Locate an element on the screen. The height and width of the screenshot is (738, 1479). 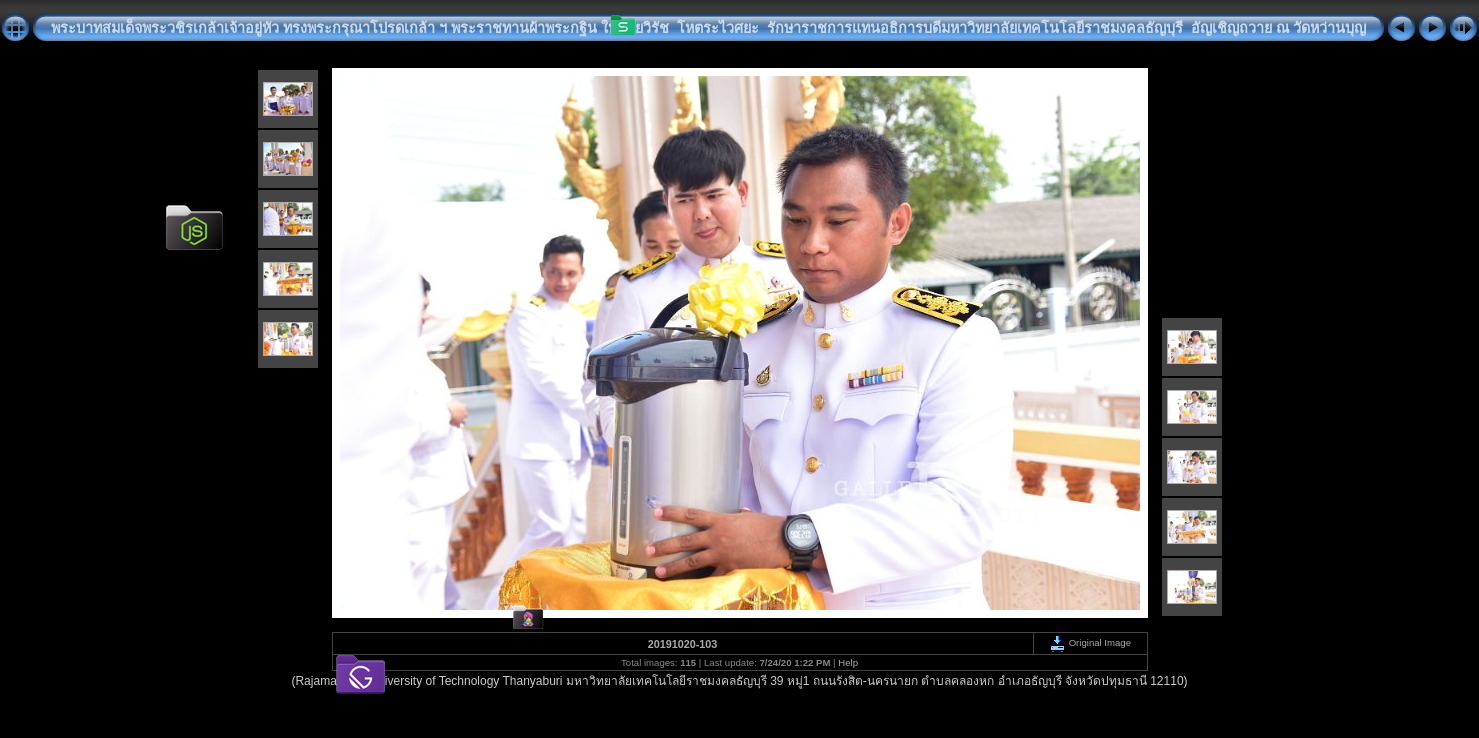
folder containing emoji or emoticon files is located at coordinates (528, 618).